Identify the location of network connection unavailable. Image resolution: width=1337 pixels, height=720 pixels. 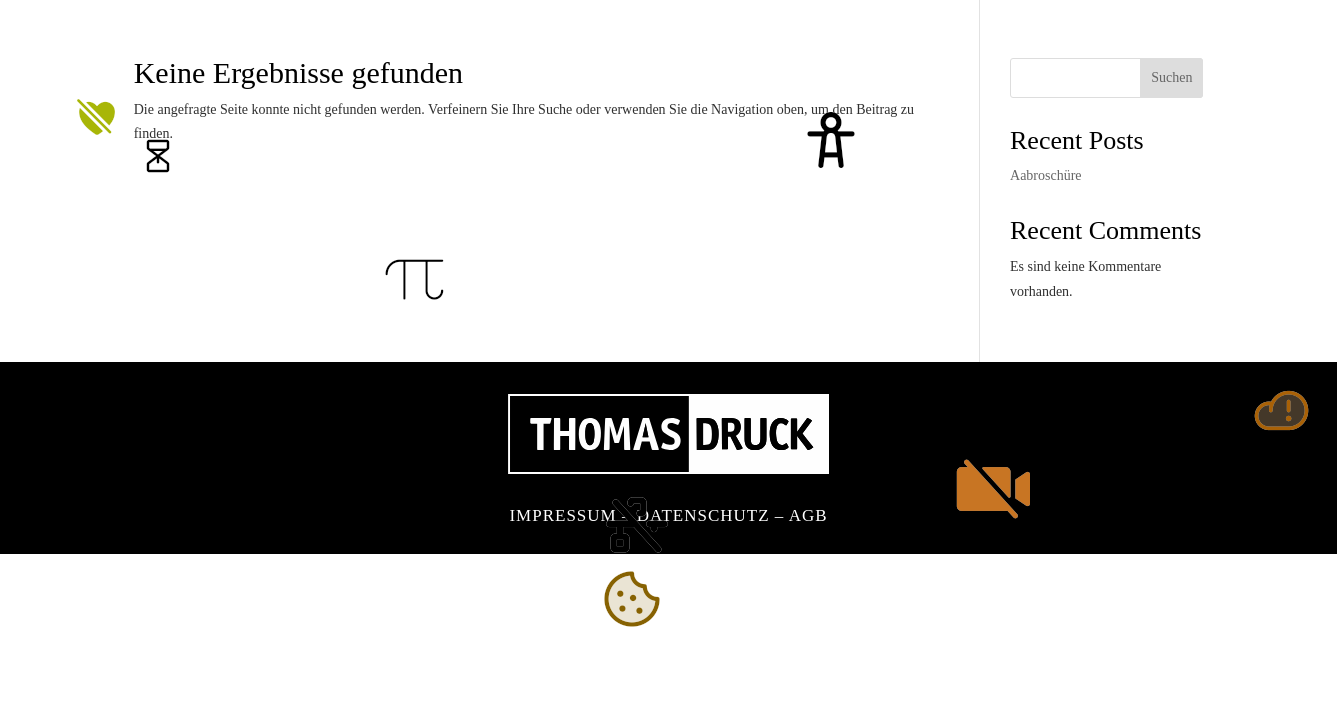
(637, 526).